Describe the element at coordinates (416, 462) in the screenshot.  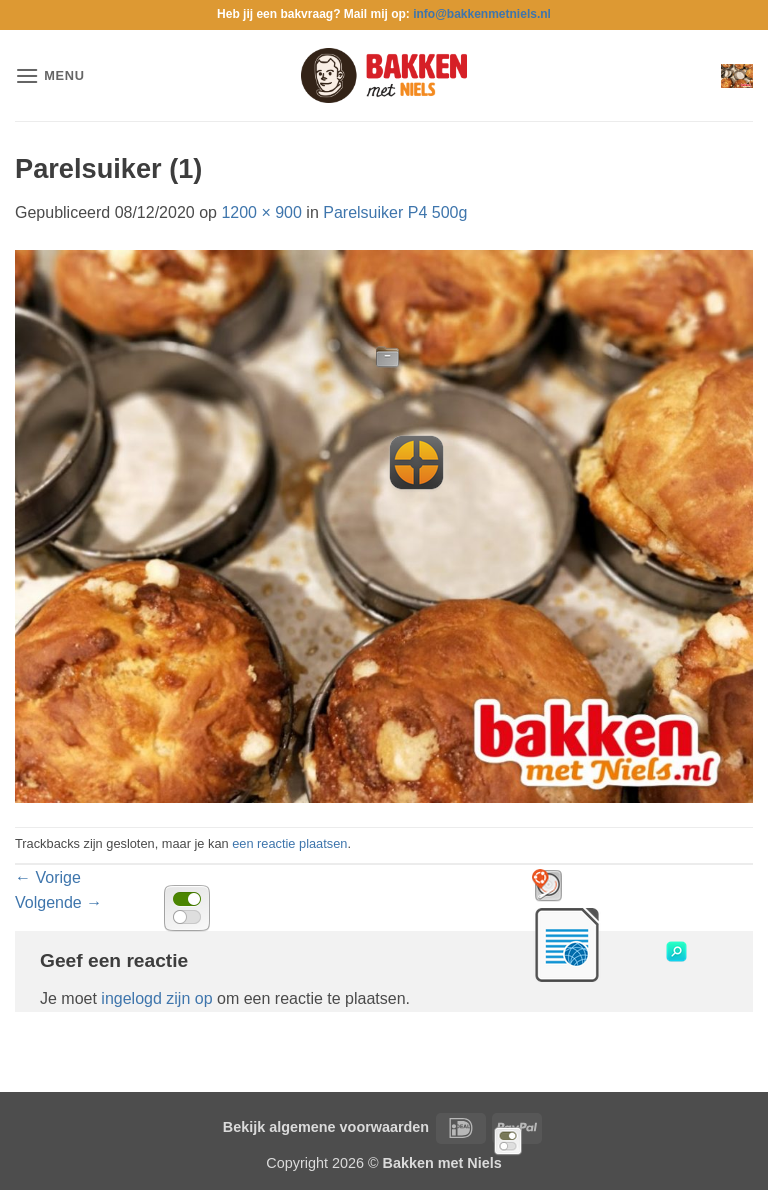
I see `launch team fortress classic` at that location.